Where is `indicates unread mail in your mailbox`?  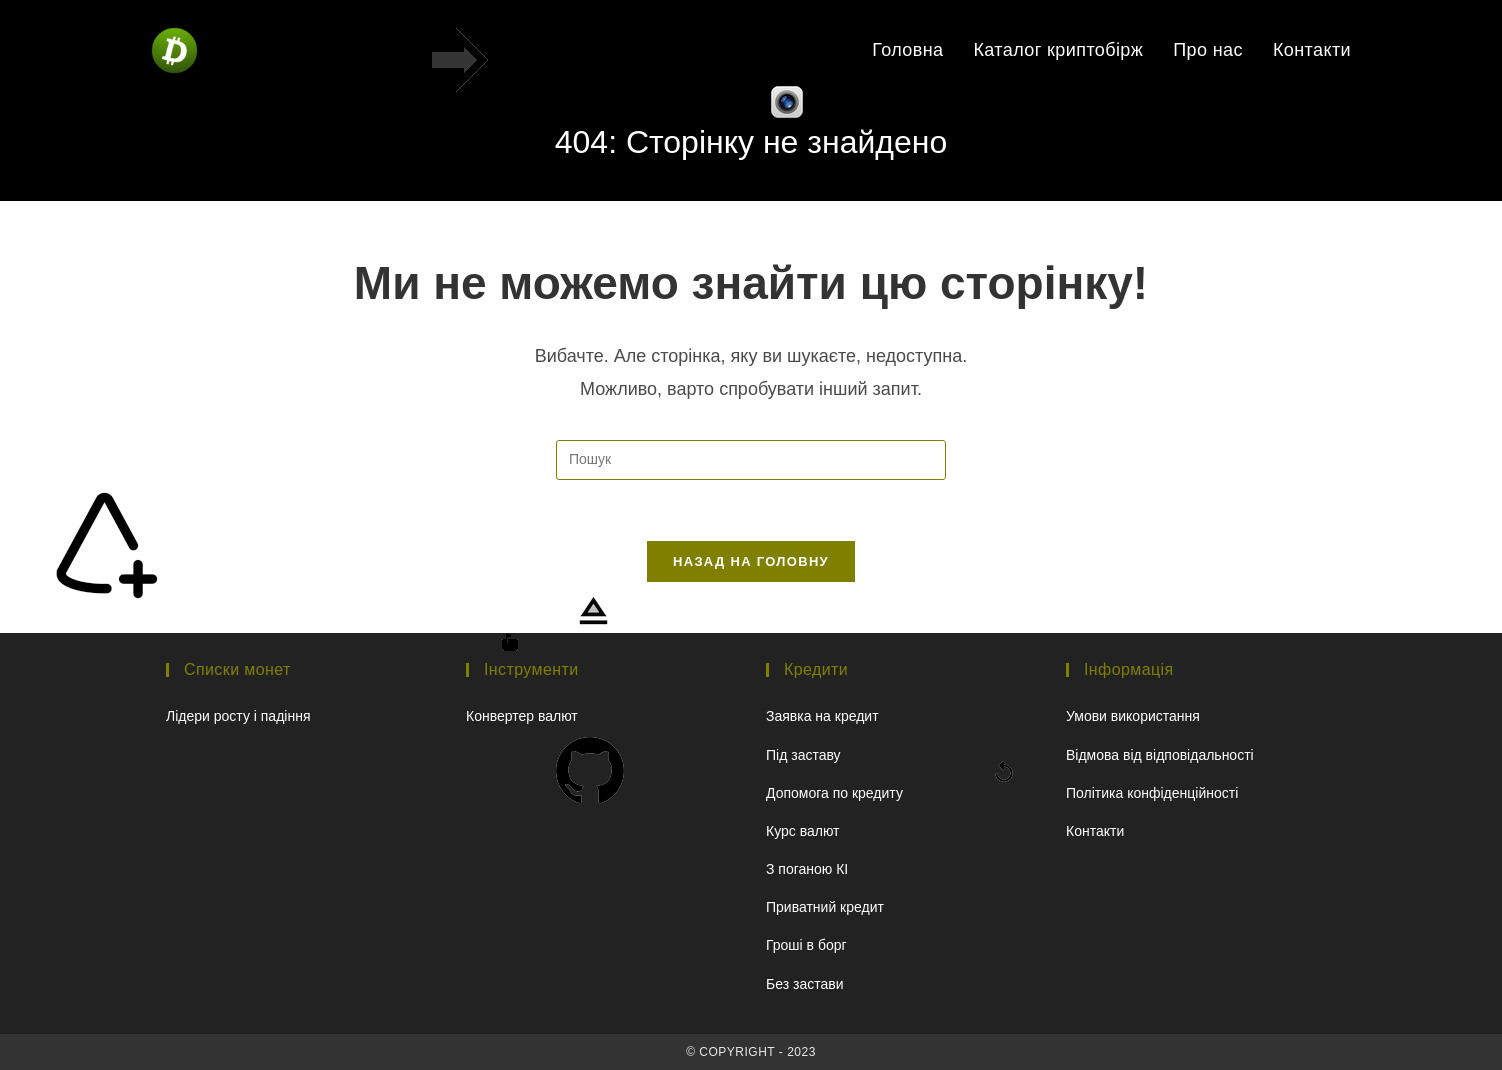
indicates unread mail in your mailbox is located at coordinates (510, 643).